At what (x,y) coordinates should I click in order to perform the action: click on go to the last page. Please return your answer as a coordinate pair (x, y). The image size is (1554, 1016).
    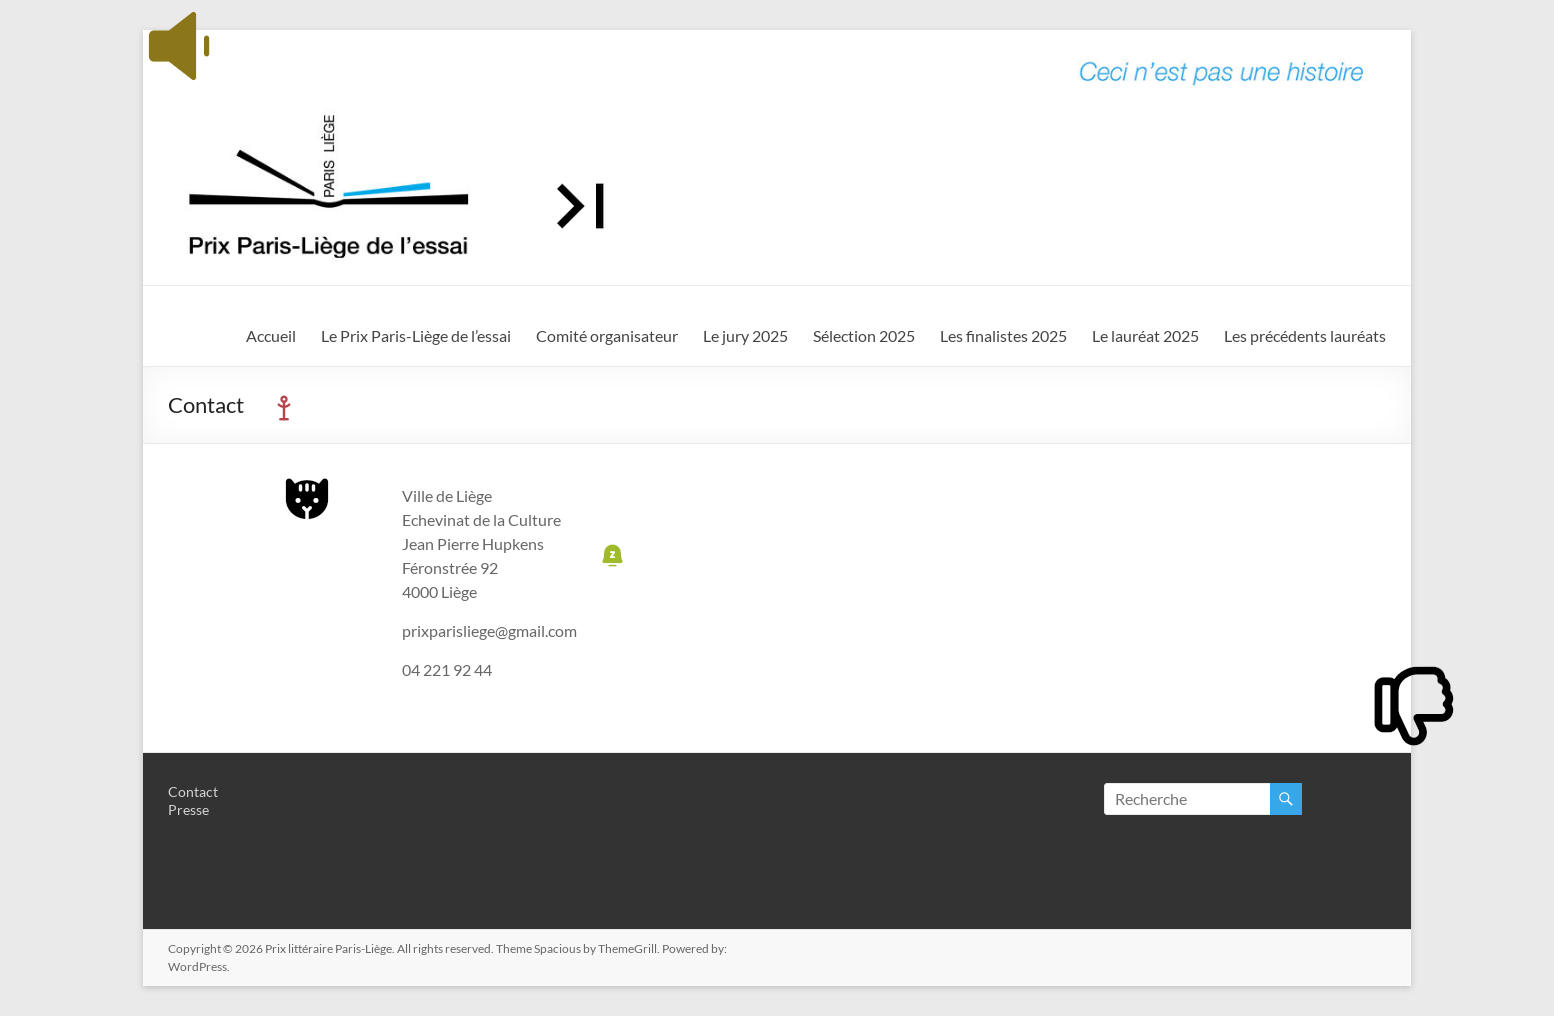
    Looking at the image, I should click on (581, 206).